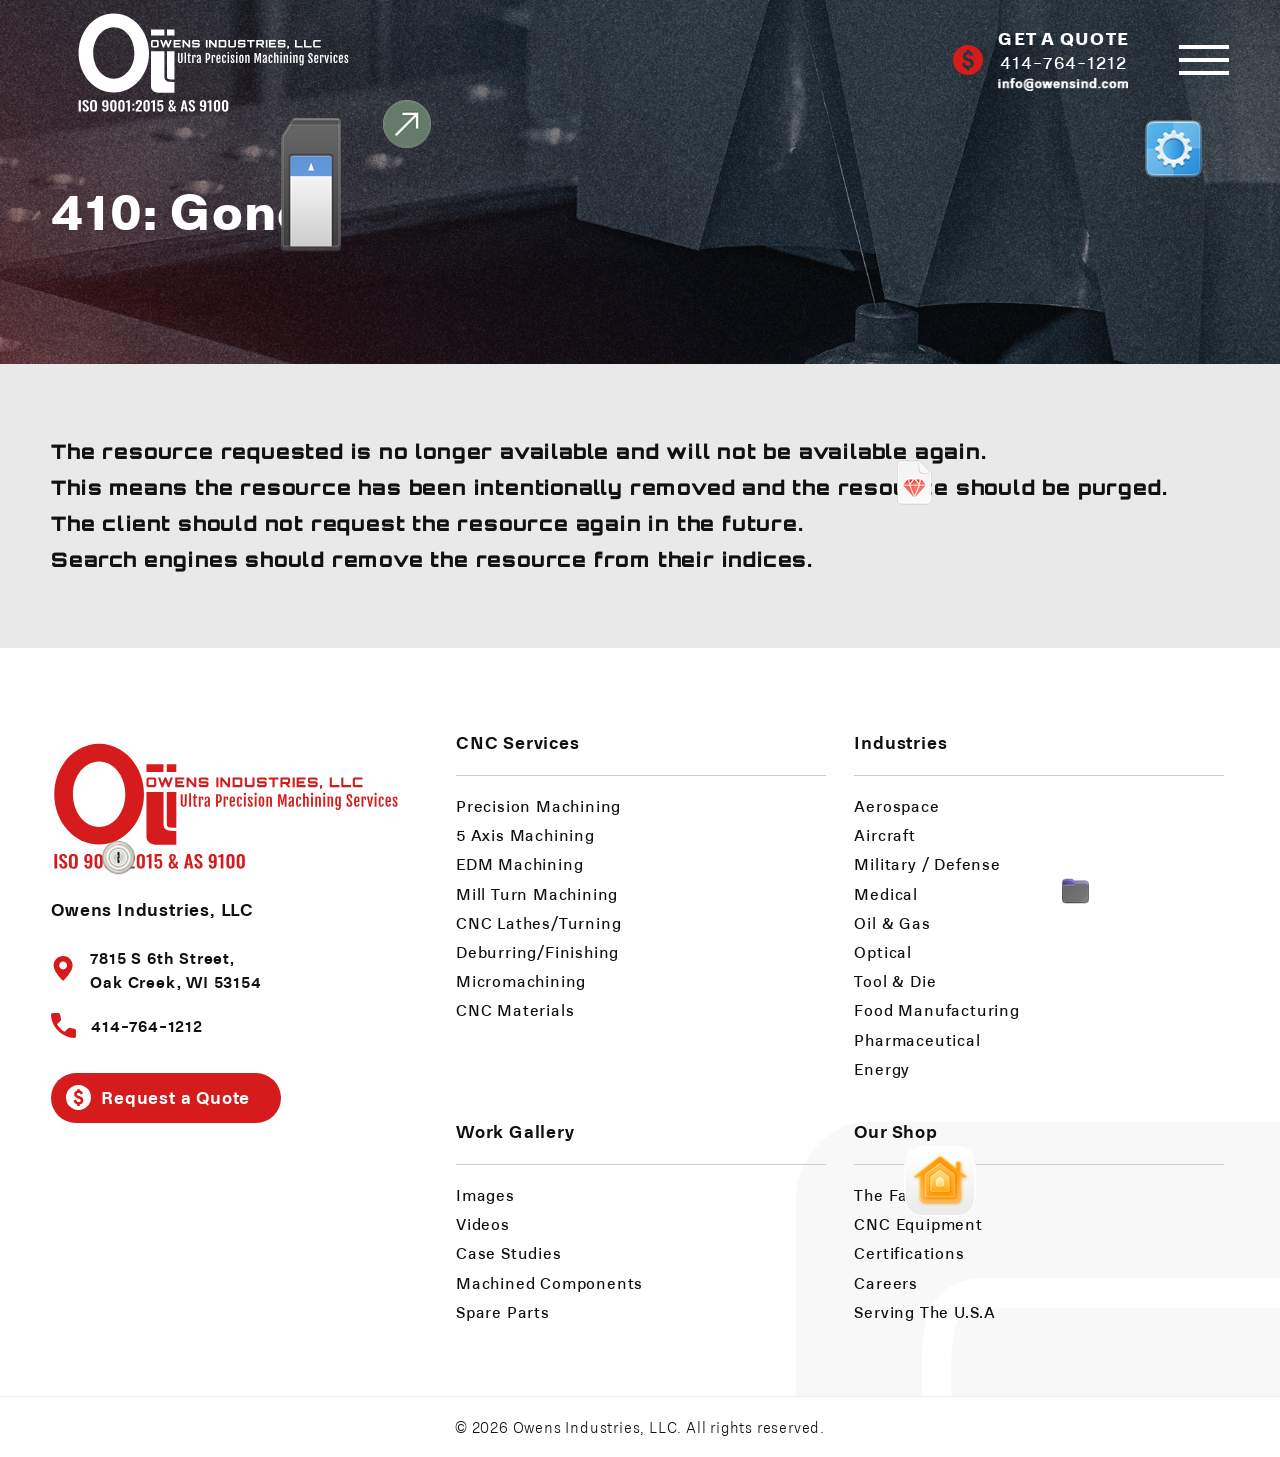 Image resolution: width=1280 pixels, height=1457 pixels. What do you see at coordinates (1173, 148) in the screenshot?
I see `open default applications settings` at bounding box center [1173, 148].